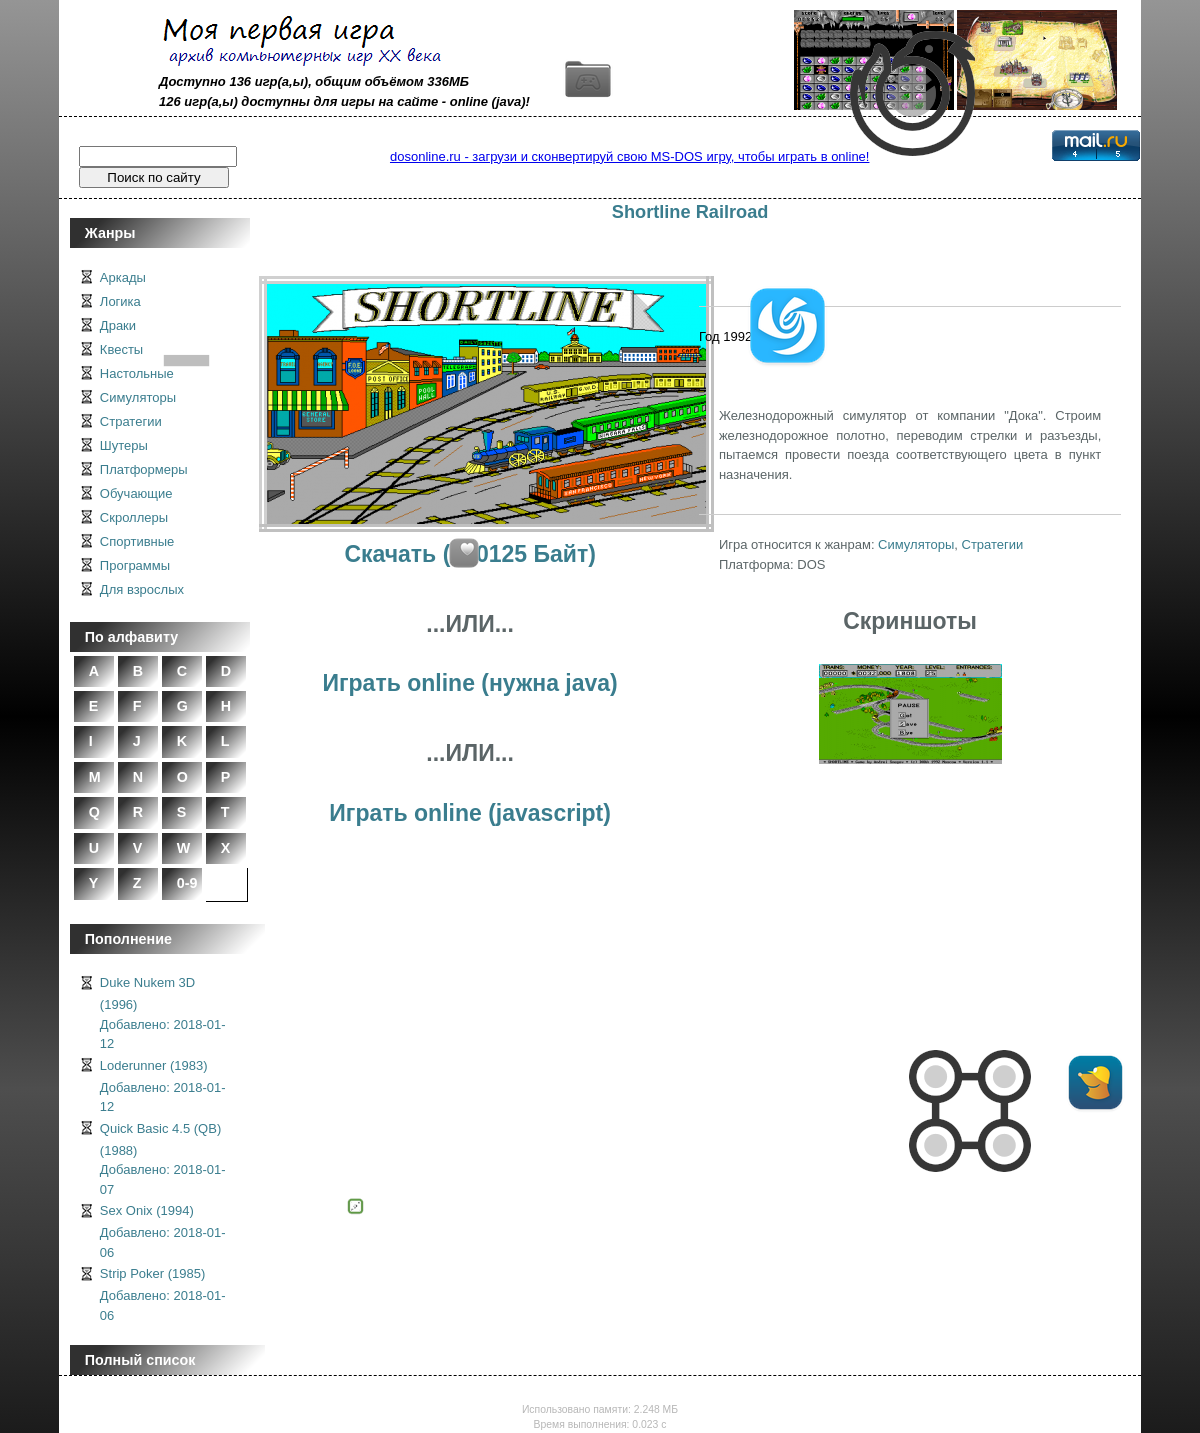  What do you see at coordinates (464, 553) in the screenshot?
I see `open the Health app` at bounding box center [464, 553].